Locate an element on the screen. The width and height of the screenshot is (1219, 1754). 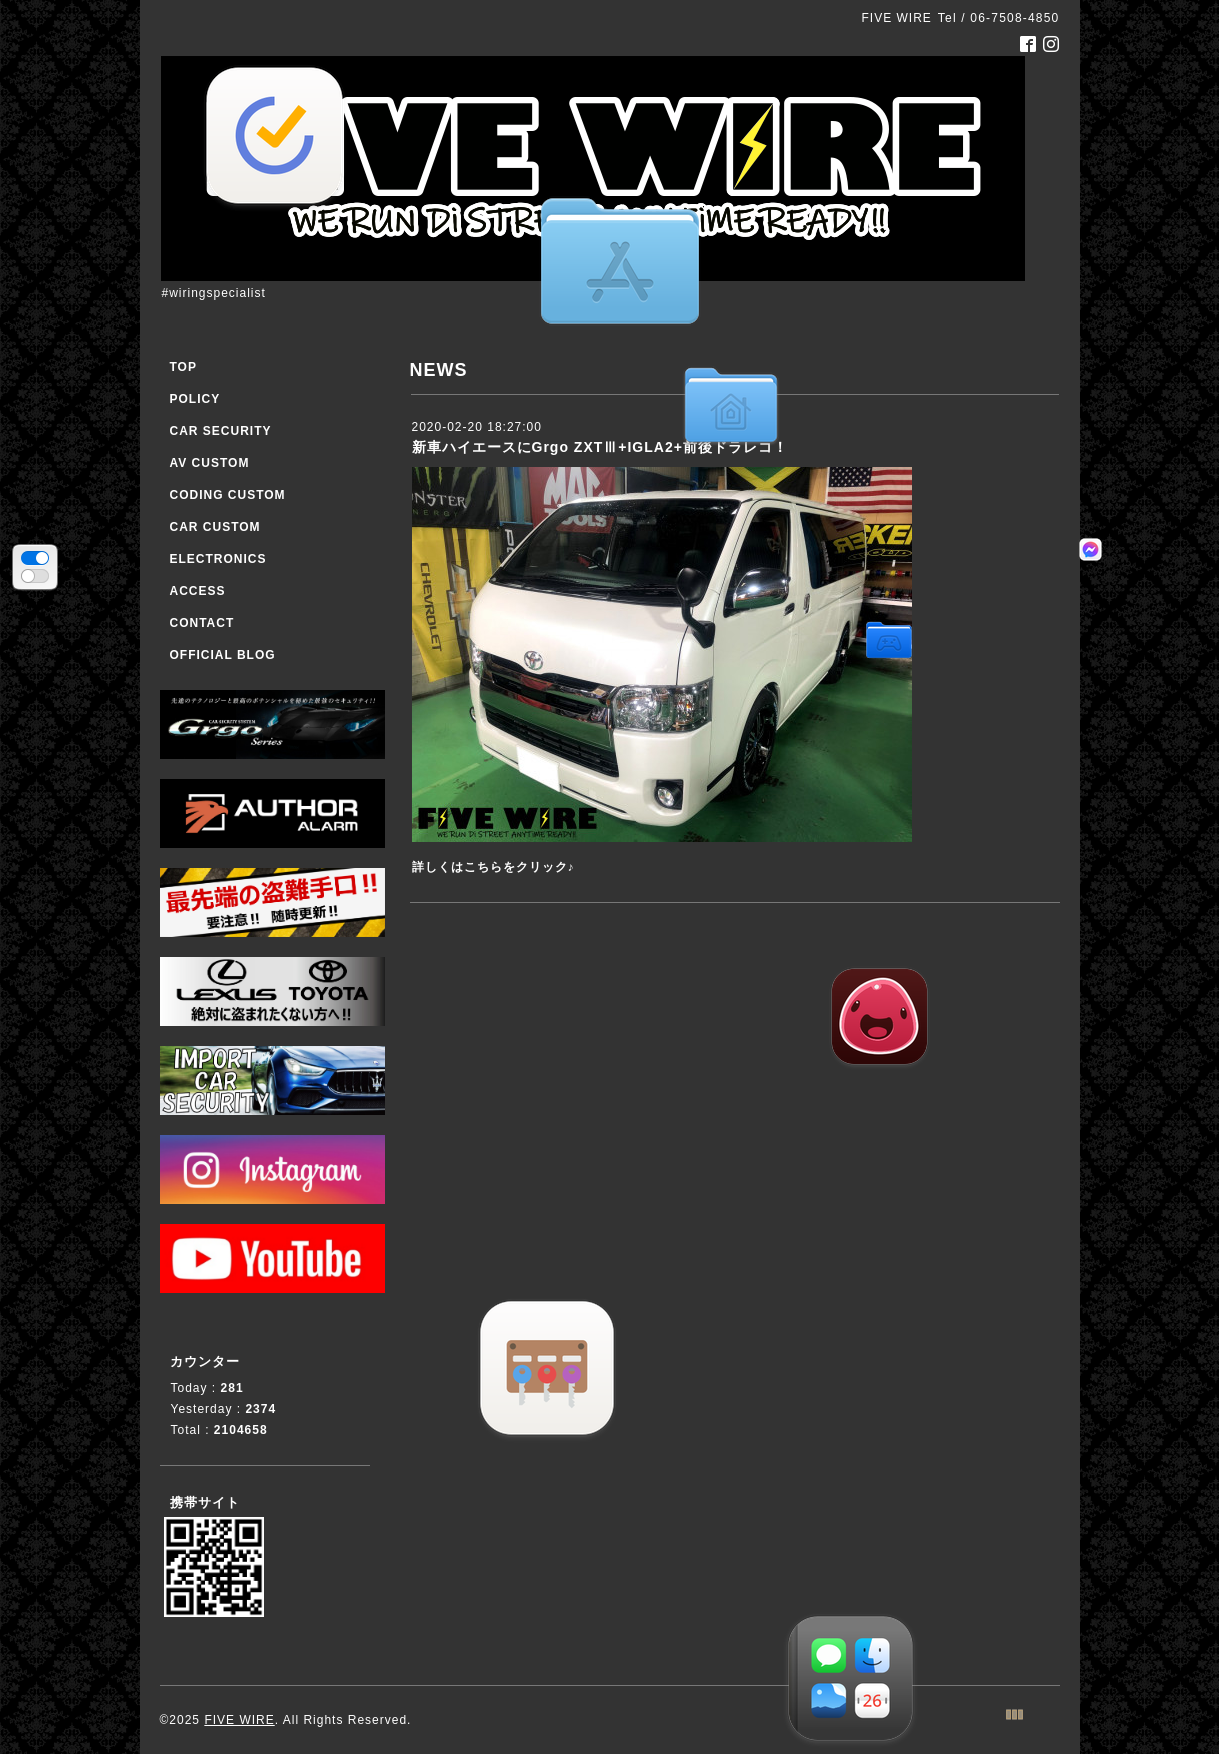
preview and browse installed app icons is located at coordinates (850, 1678).